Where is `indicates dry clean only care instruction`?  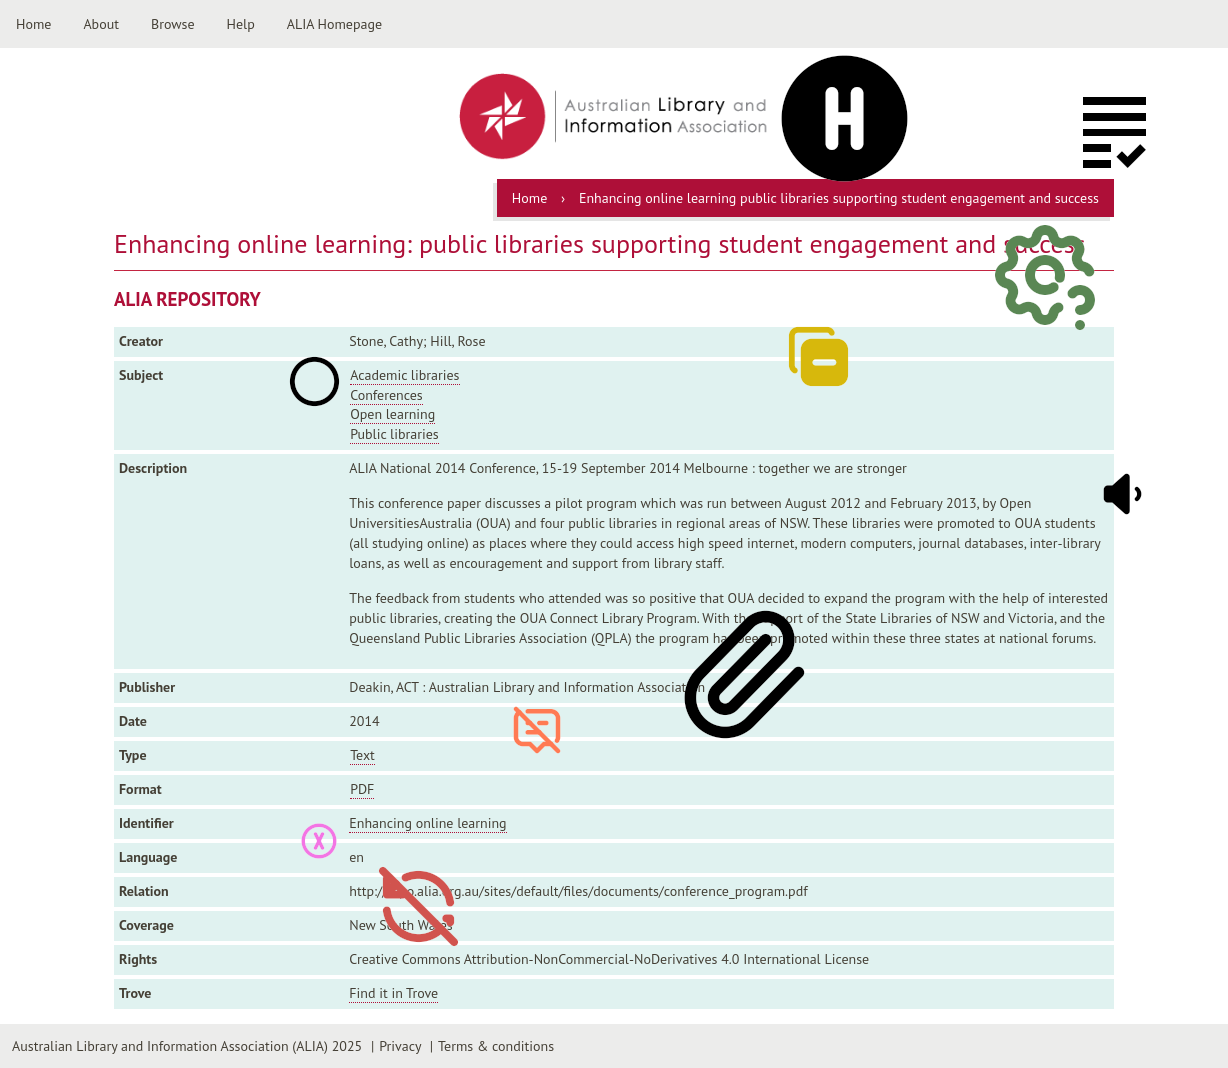 indicates dry clean only care instruction is located at coordinates (314, 381).